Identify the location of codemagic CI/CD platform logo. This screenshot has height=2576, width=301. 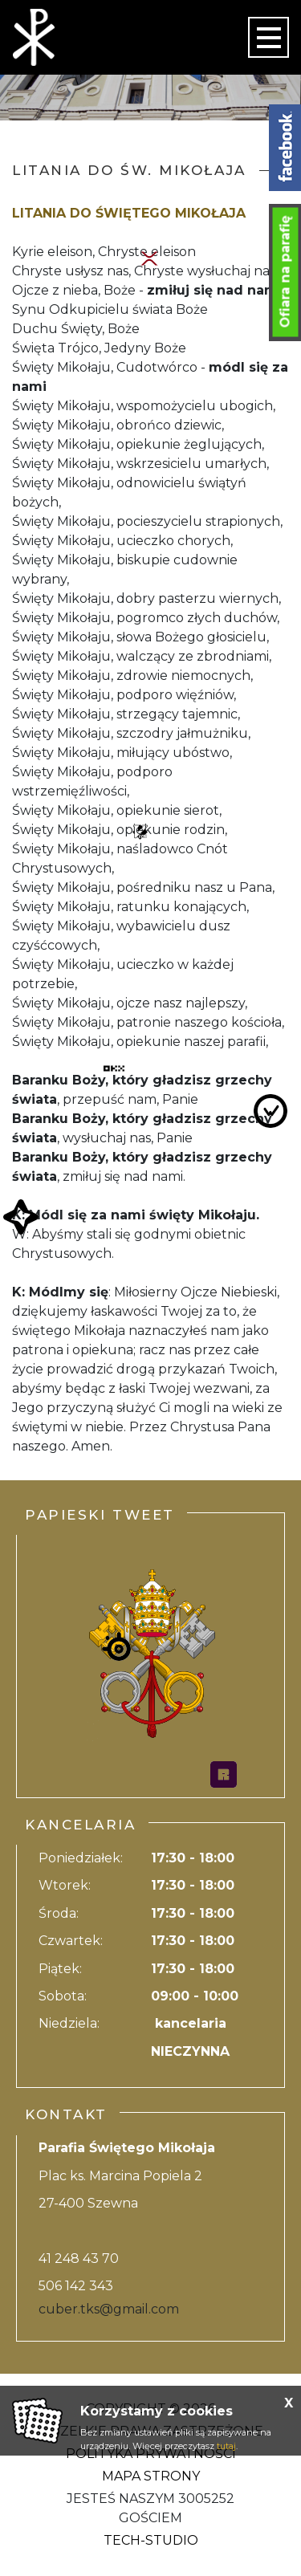
(21, 1217).